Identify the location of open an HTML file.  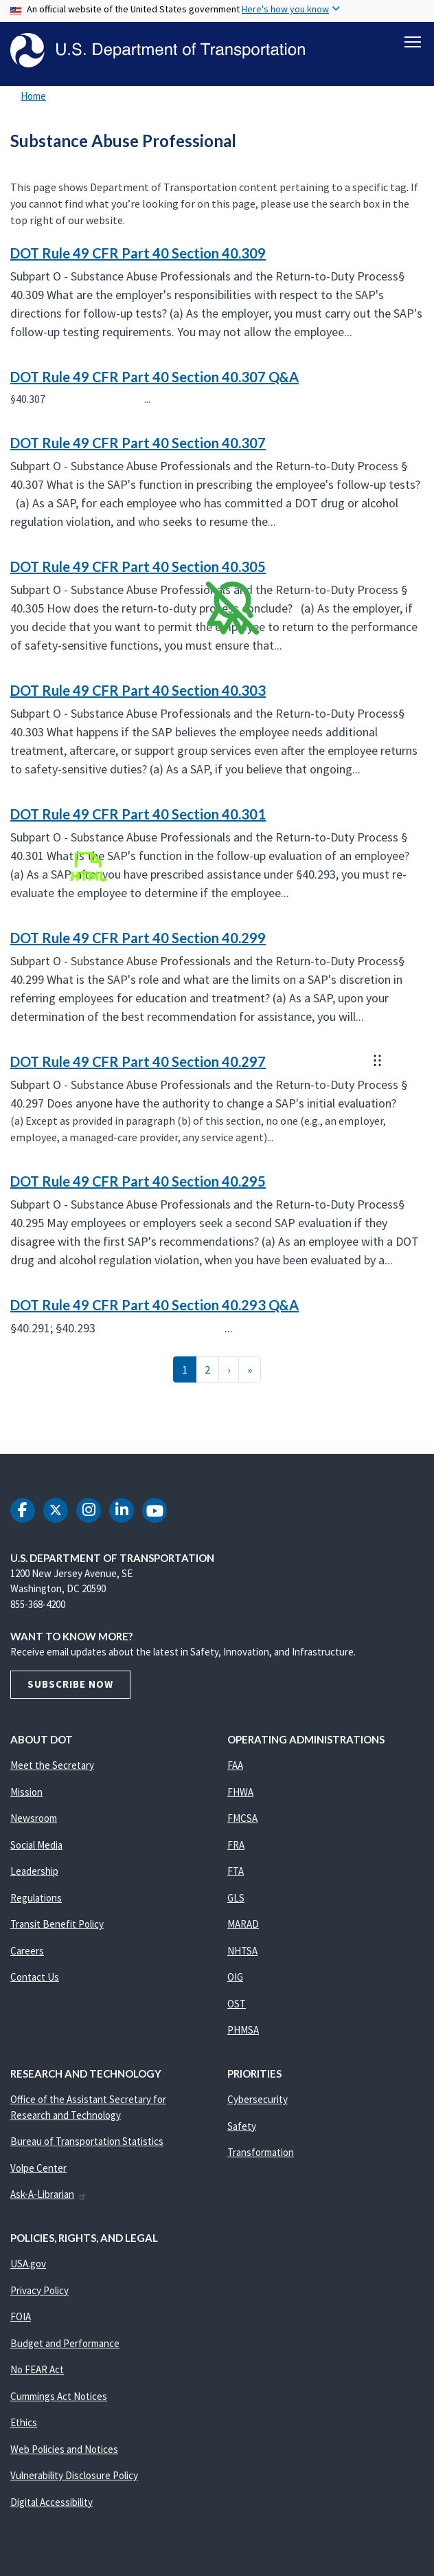
(88, 868).